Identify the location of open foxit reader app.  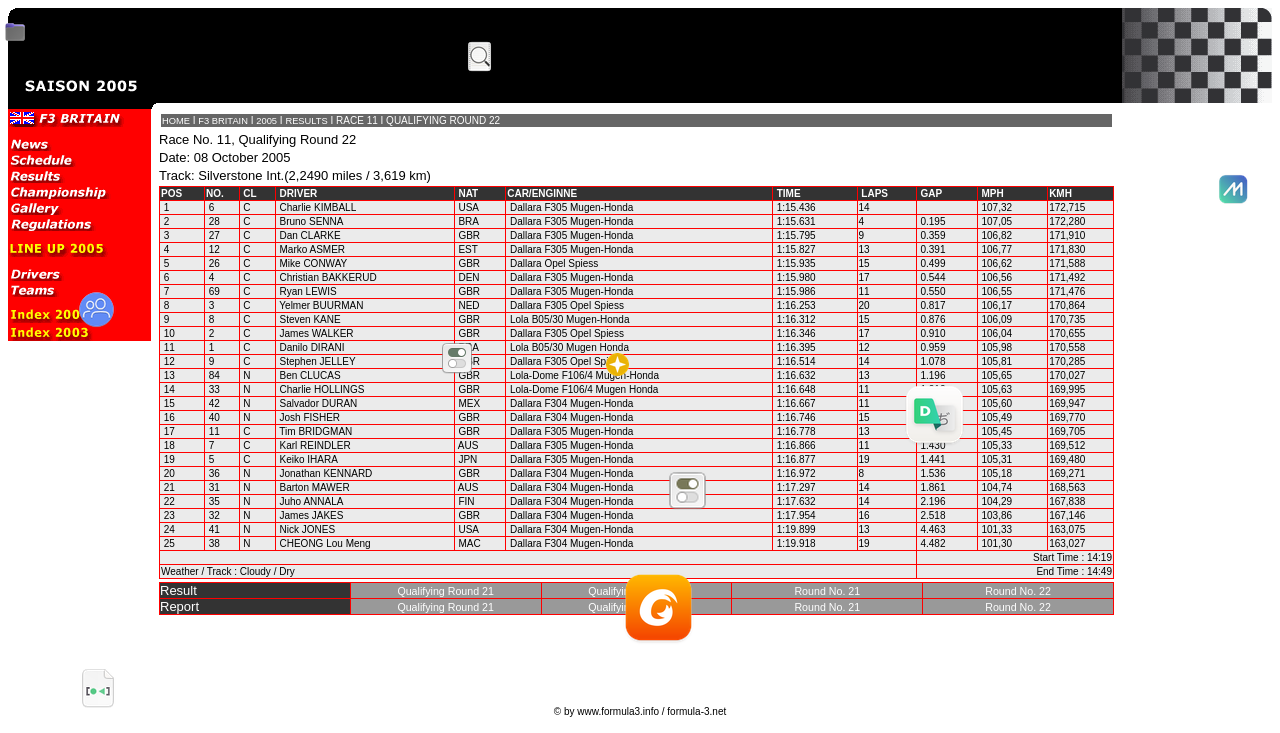
(658, 607).